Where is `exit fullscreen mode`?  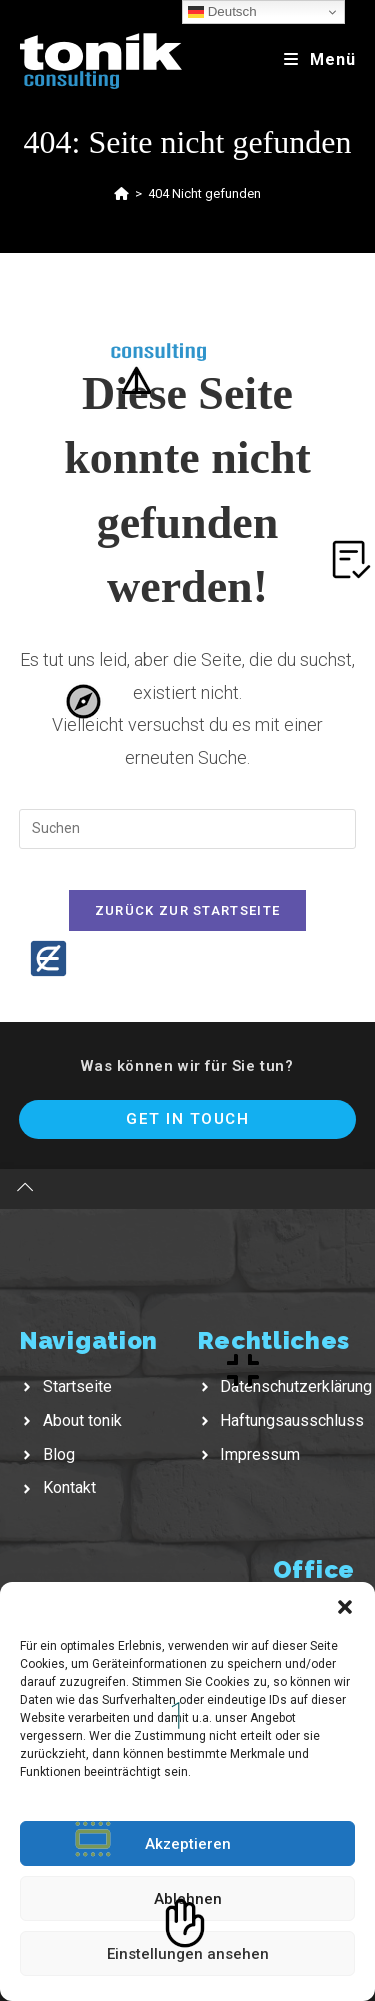
exit fullscreen mode is located at coordinates (243, 1370).